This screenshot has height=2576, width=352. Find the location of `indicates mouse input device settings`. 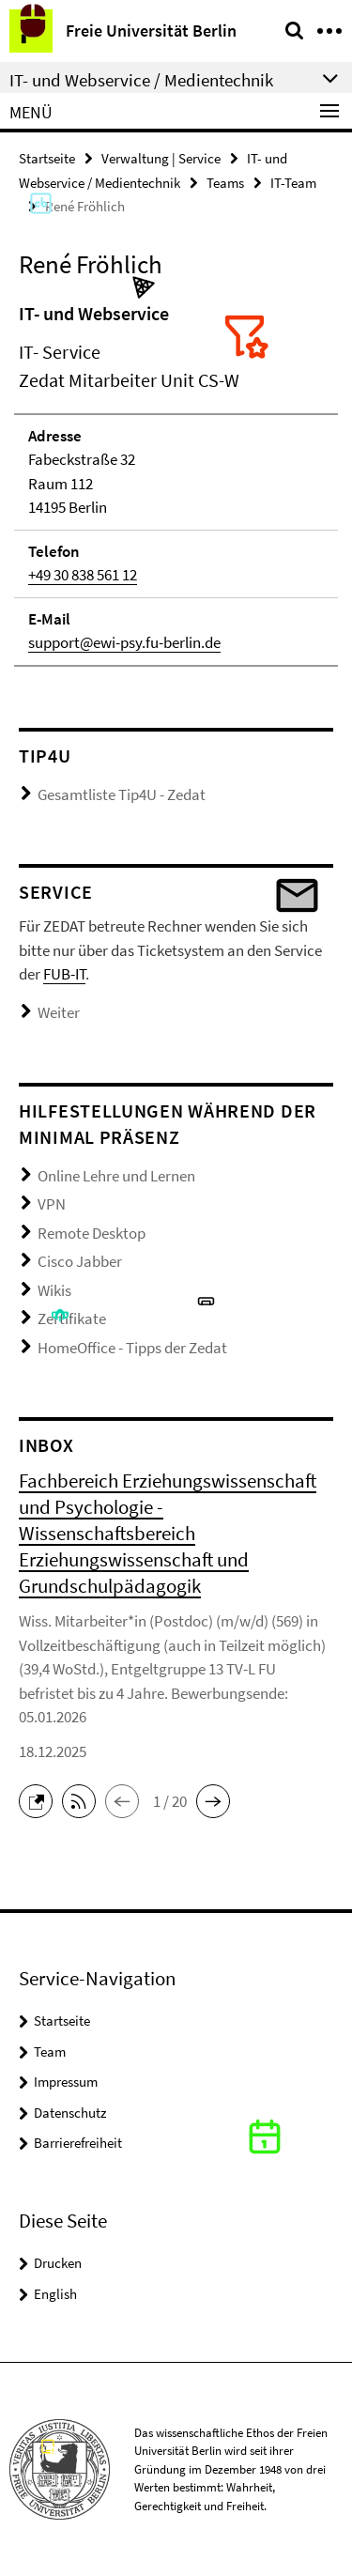

indicates mouse input device settings is located at coordinates (33, 21).